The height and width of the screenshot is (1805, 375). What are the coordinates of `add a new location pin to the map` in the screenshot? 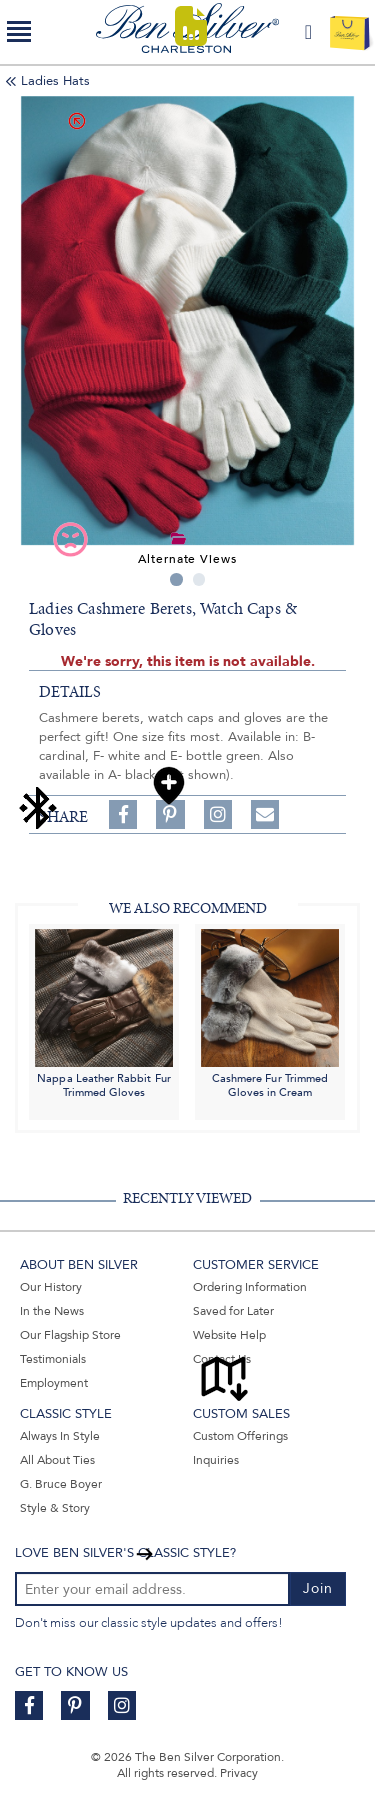 It's located at (169, 786).